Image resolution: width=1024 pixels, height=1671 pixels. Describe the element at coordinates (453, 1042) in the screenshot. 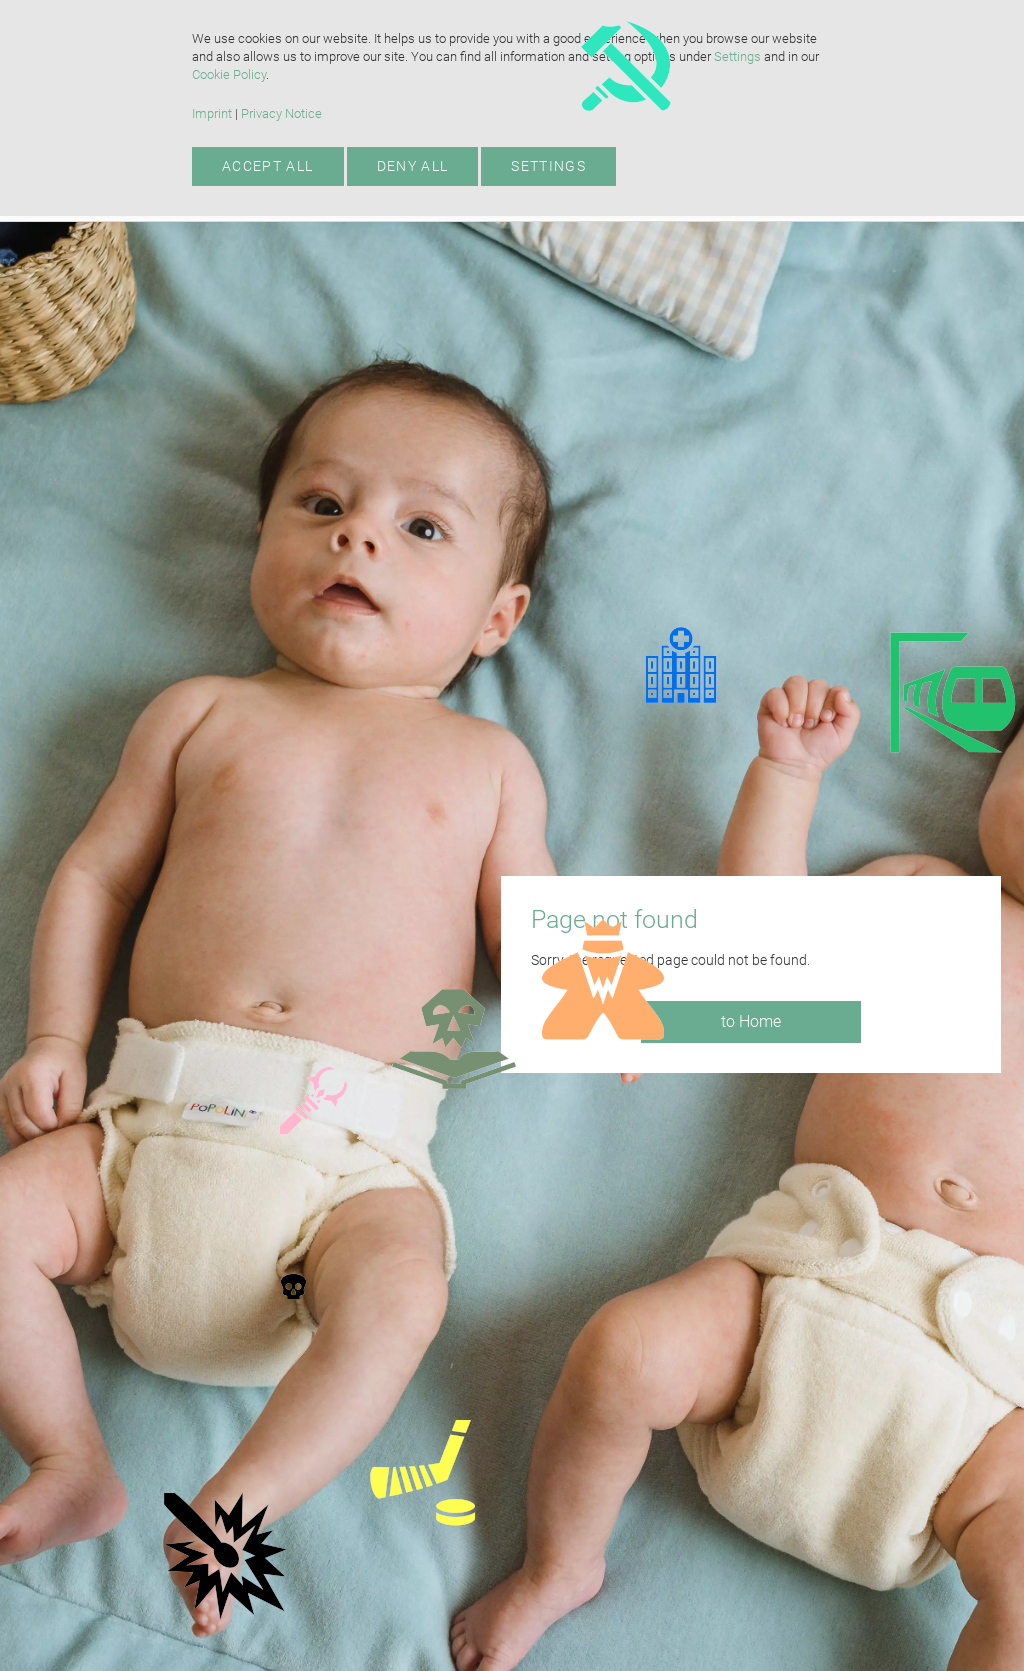

I see `view death note or cursed book item in game inventory` at that location.